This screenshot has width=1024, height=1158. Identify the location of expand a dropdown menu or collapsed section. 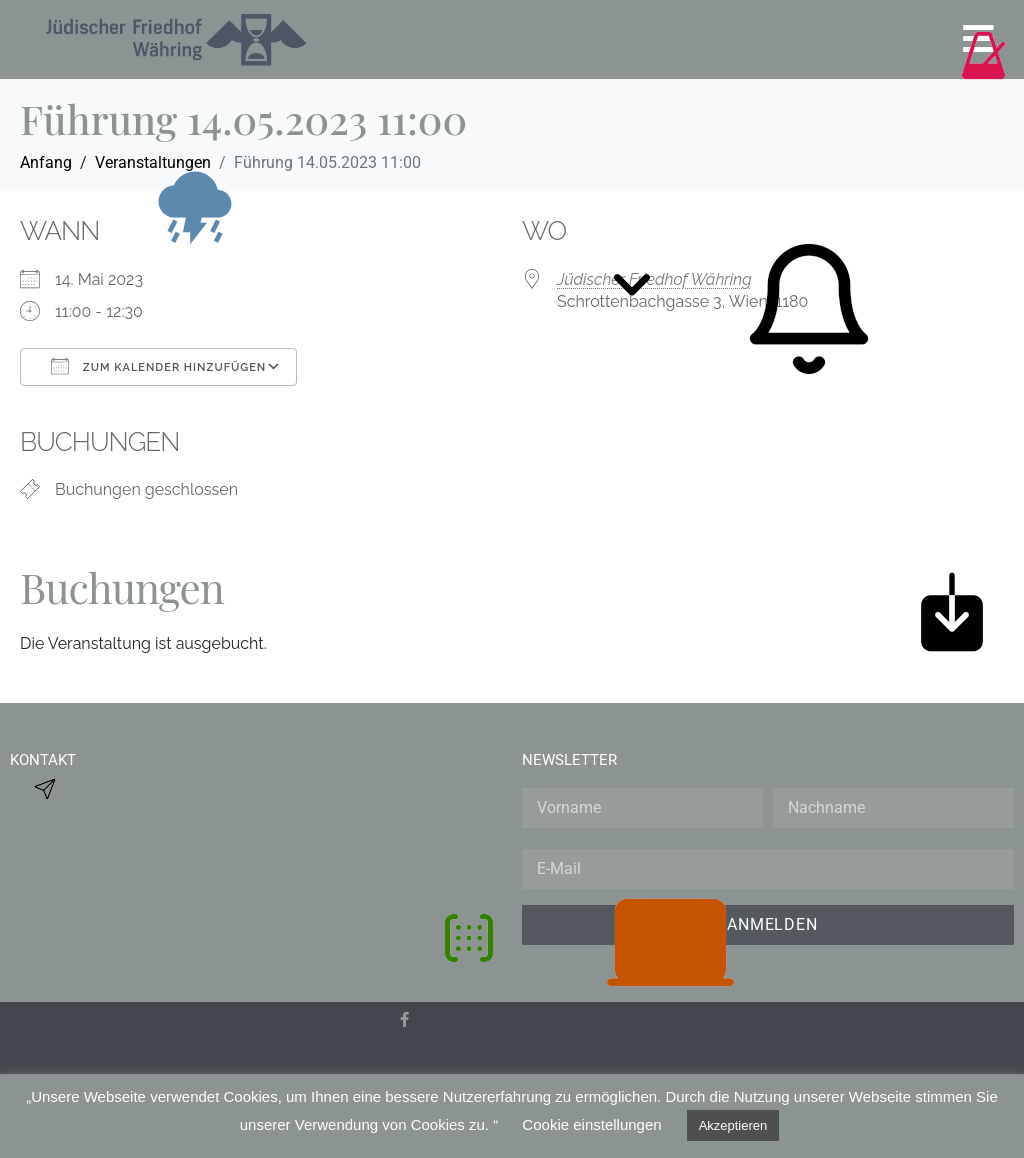
(632, 283).